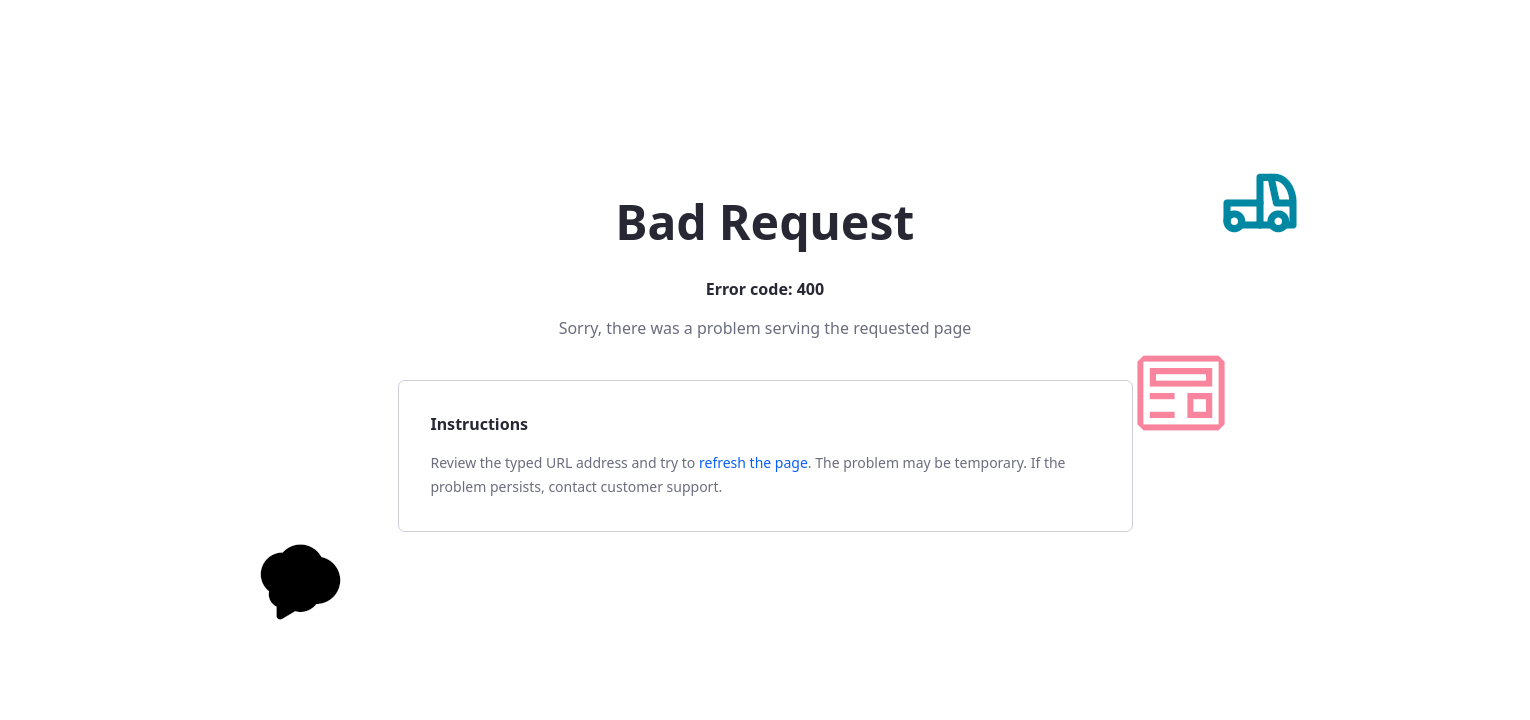 This screenshot has height=720, width=1530. What do you see at coordinates (1181, 393) in the screenshot?
I see `preview a document or file` at bounding box center [1181, 393].